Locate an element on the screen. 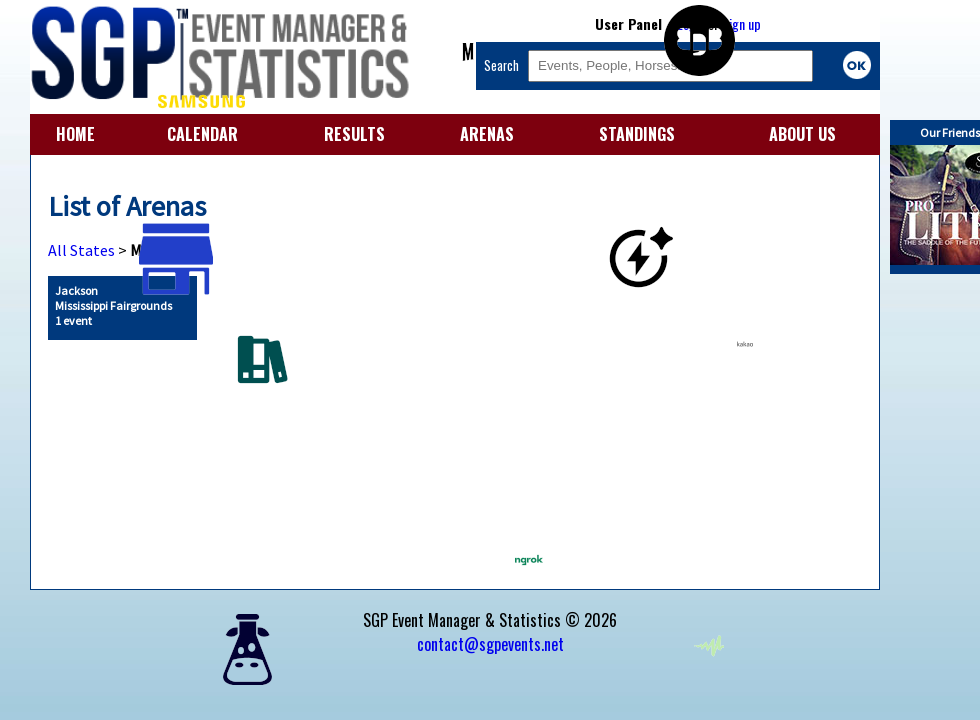 The image size is (980, 720). Samsung brand logo is located at coordinates (201, 101).